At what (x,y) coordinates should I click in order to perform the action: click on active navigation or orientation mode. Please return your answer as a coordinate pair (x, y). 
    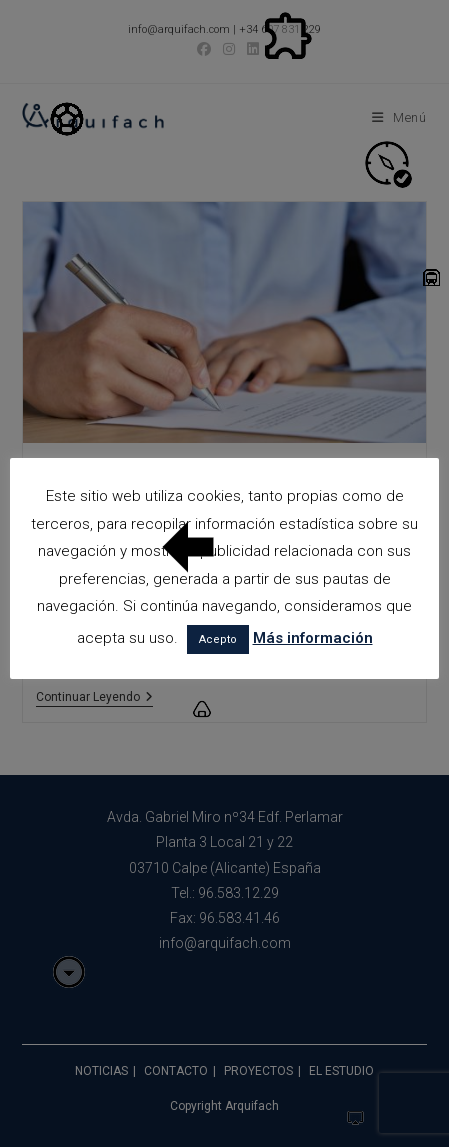
    Looking at the image, I should click on (387, 163).